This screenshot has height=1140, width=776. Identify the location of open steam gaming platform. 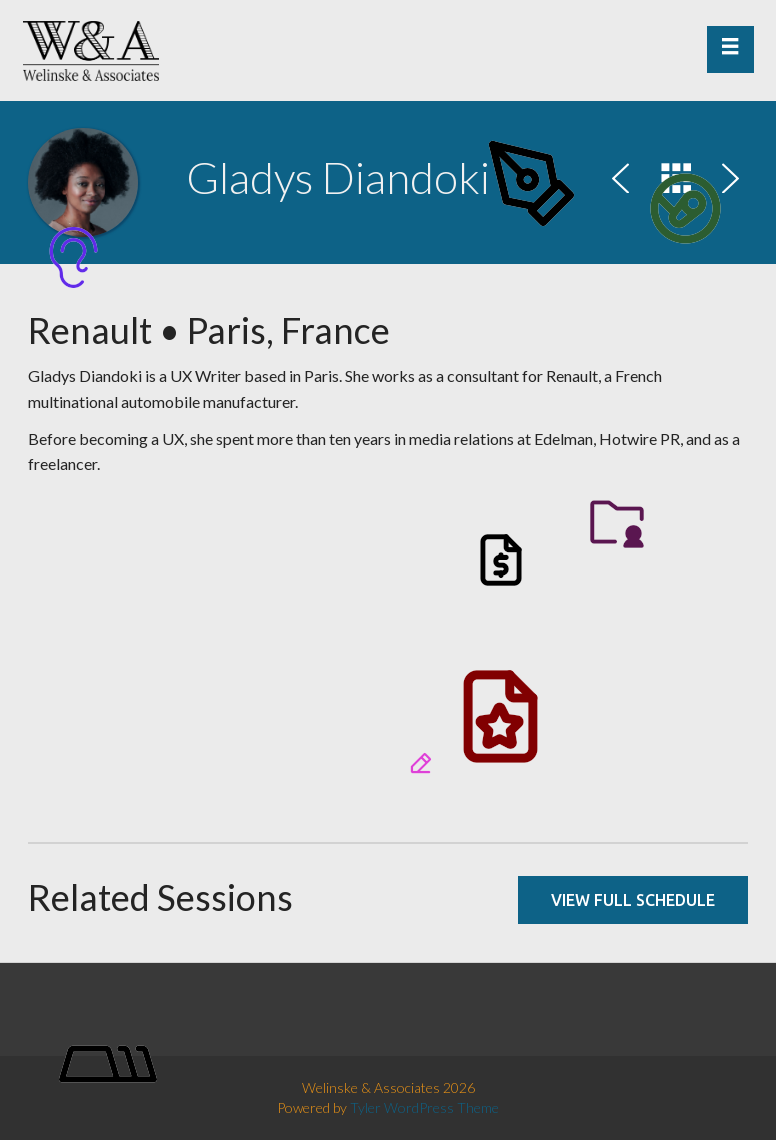
(685, 208).